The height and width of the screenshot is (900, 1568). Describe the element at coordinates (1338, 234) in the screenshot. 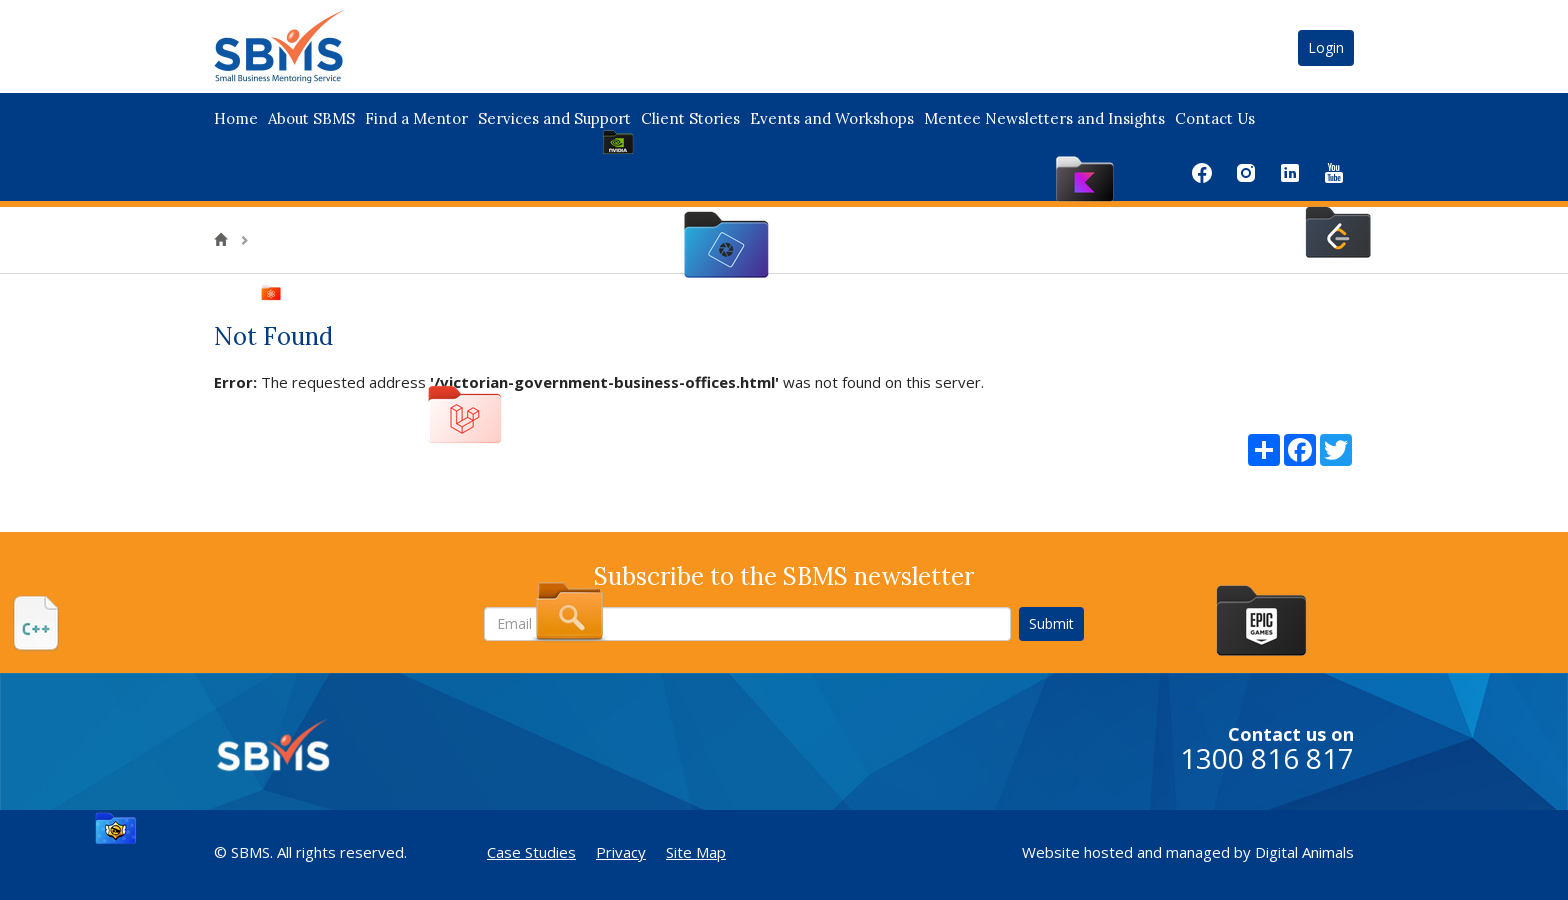

I see `open your leetcode practice files folder` at that location.